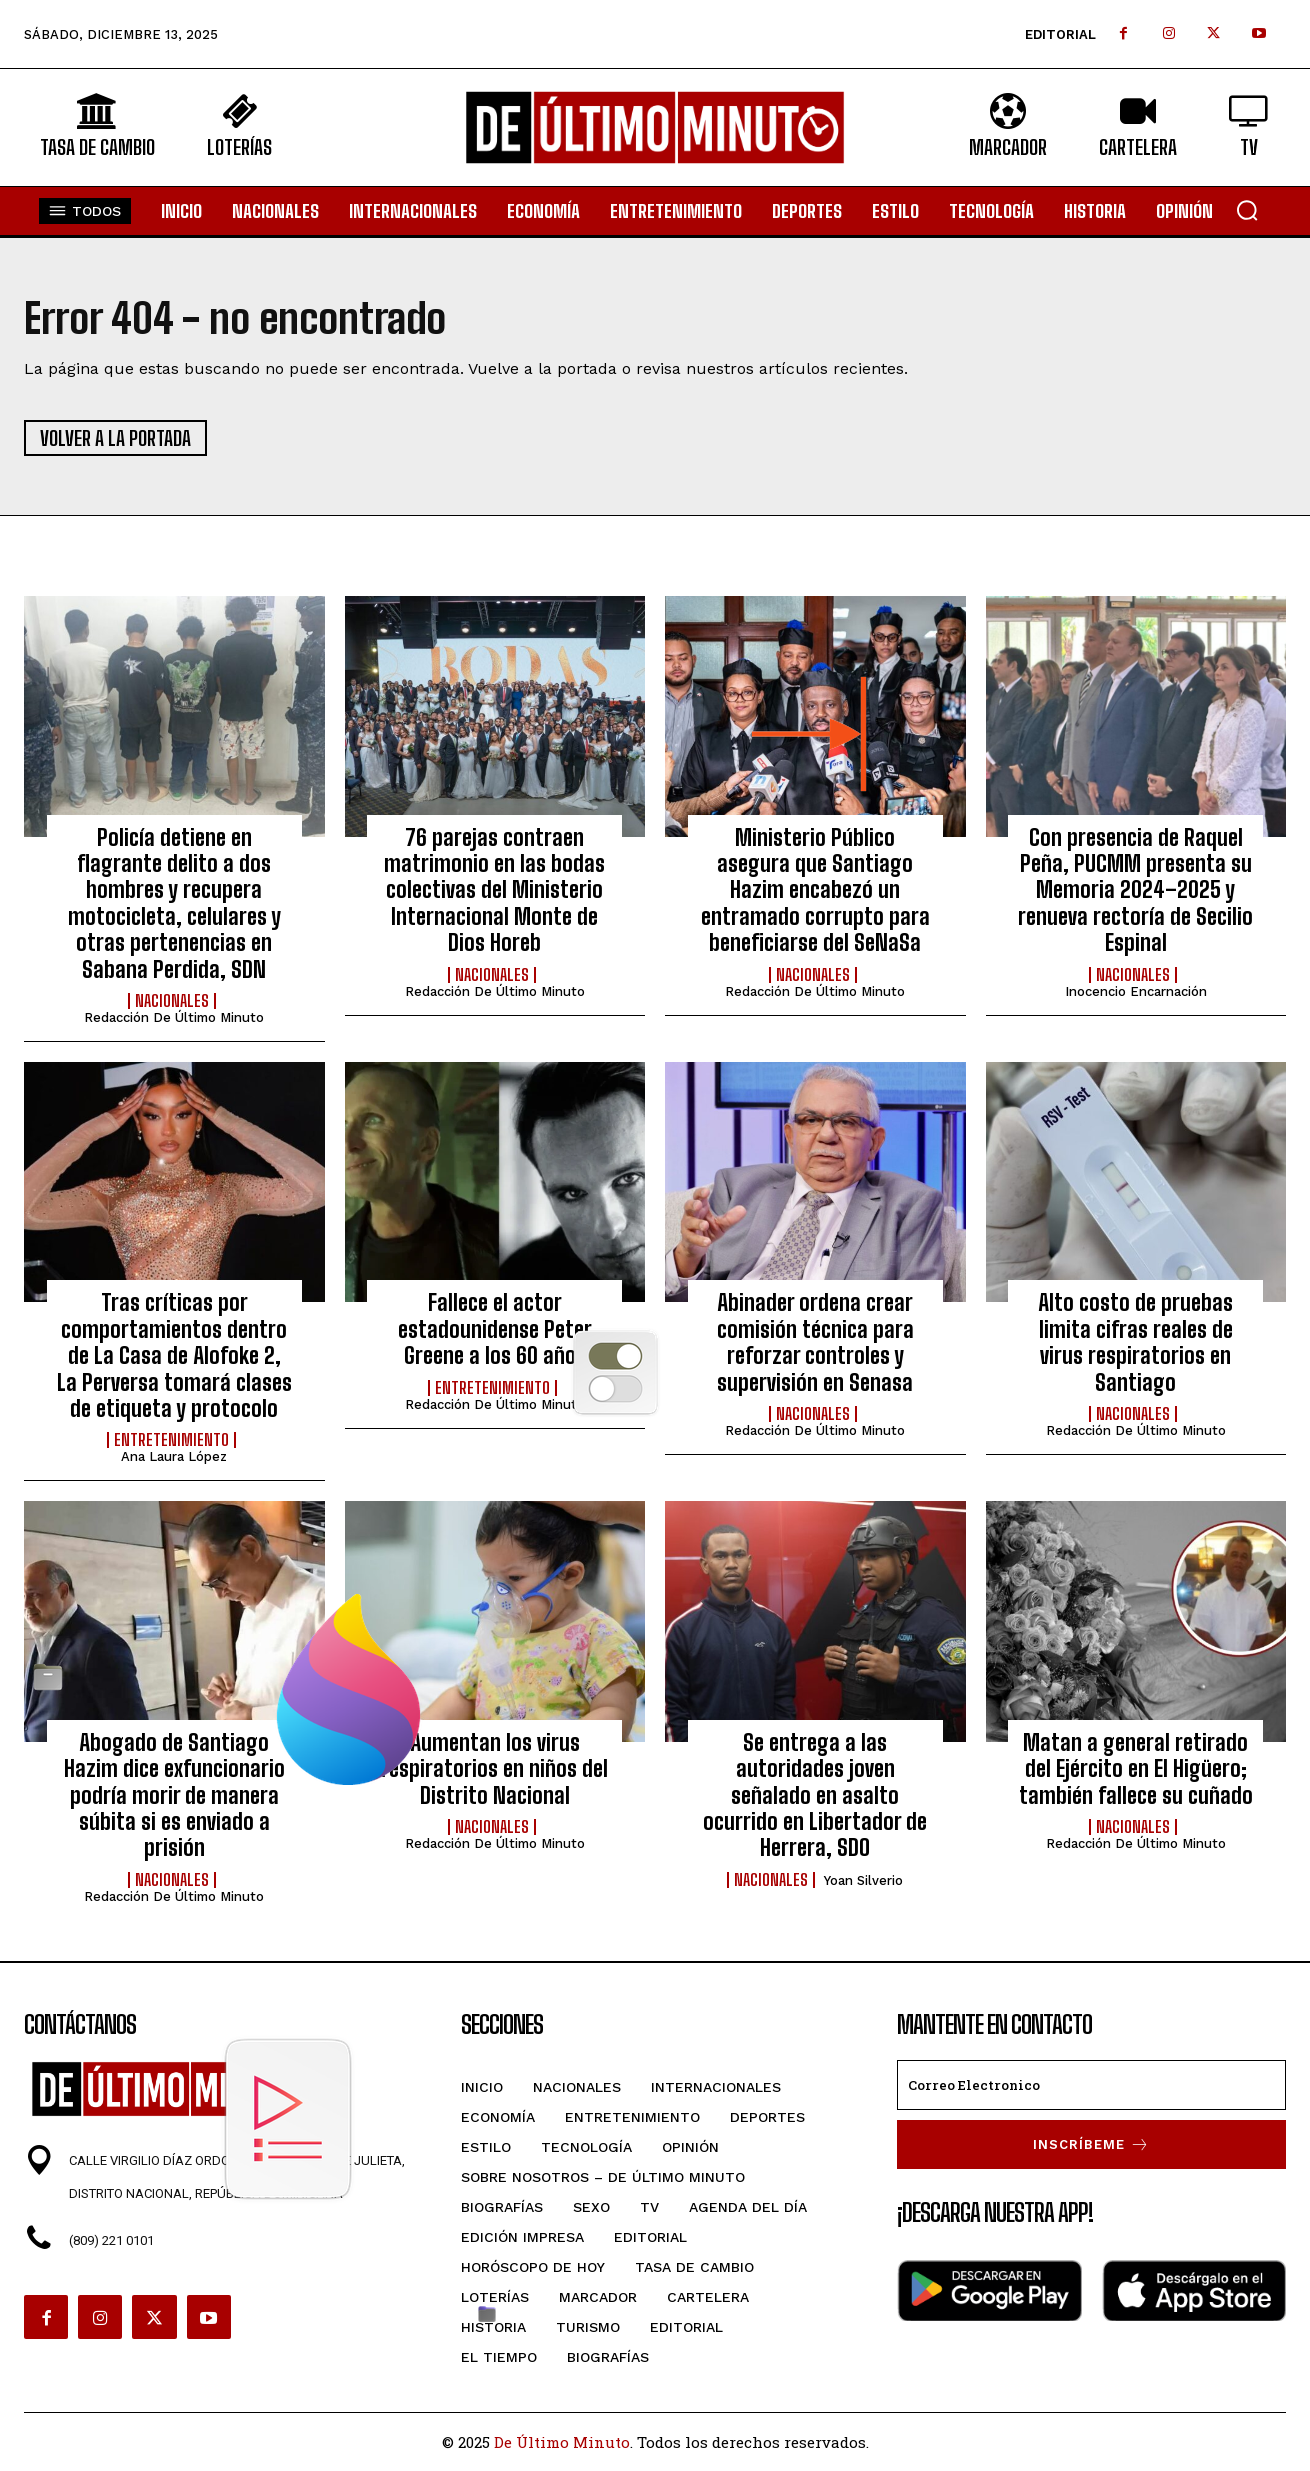 This screenshot has width=1310, height=2471. What do you see at coordinates (487, 2314) in the screenshot?
I see `open folder to view contents` at bounding box center [487, 2314].